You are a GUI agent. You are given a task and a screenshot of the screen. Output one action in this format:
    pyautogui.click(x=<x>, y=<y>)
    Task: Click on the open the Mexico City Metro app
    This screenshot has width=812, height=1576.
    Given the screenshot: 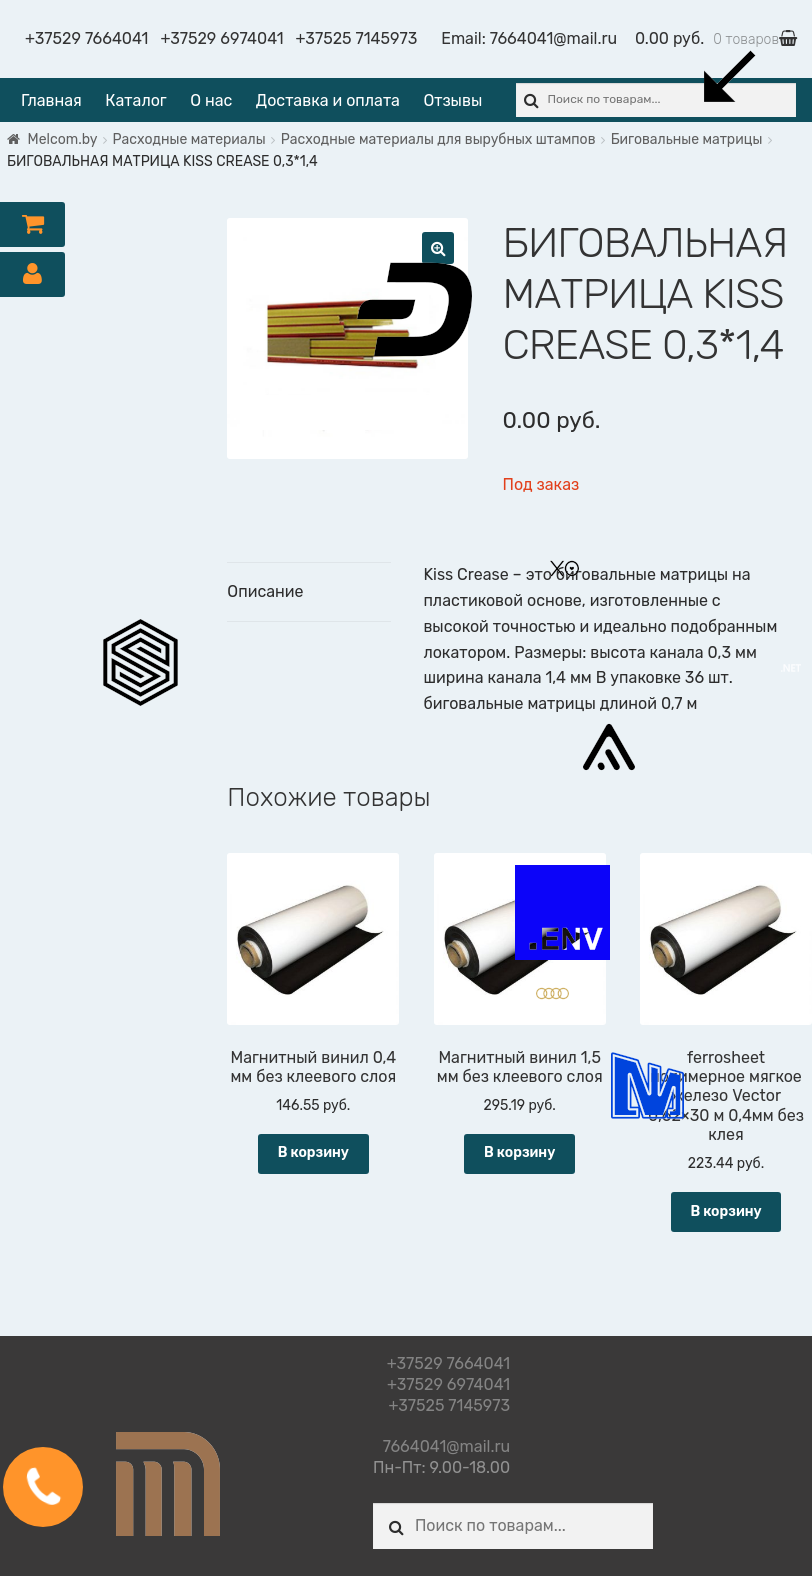 What is the action you would take?
    pyautogui.click(x=168, y=1484)
    